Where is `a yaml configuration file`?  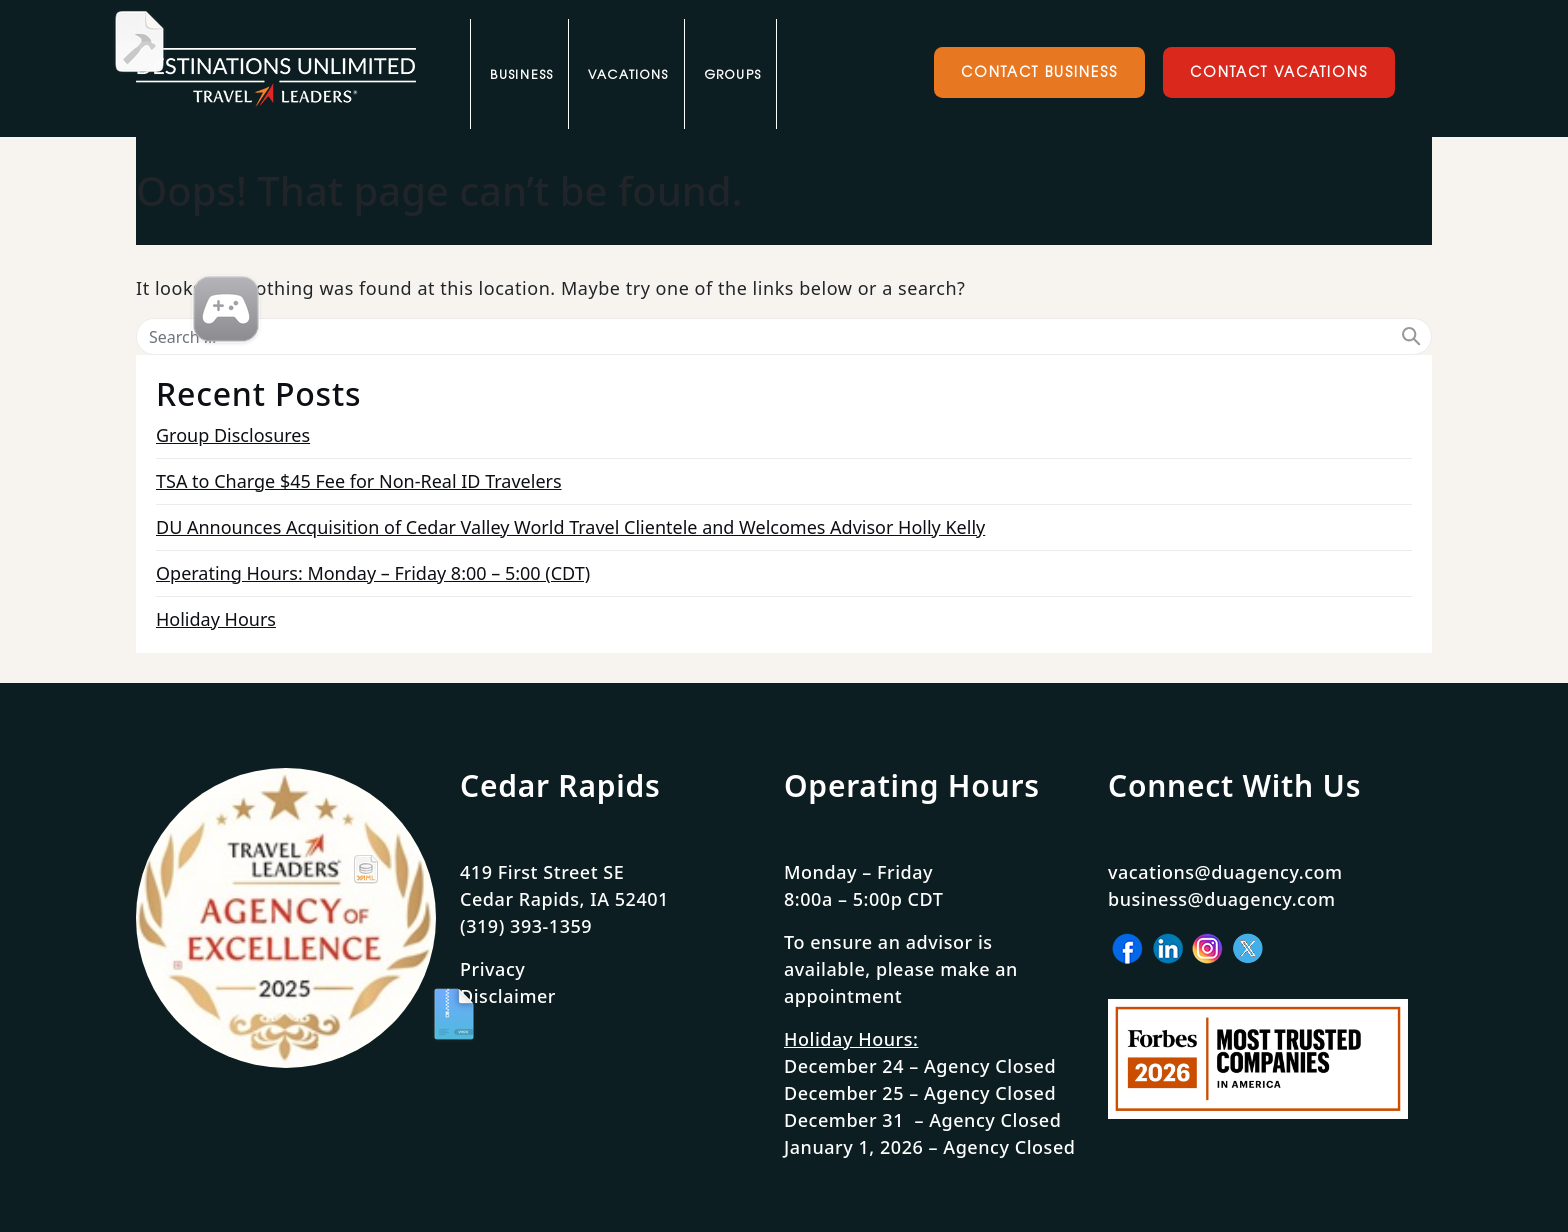
a yaml configuration file is located at coordinates (366, 869).